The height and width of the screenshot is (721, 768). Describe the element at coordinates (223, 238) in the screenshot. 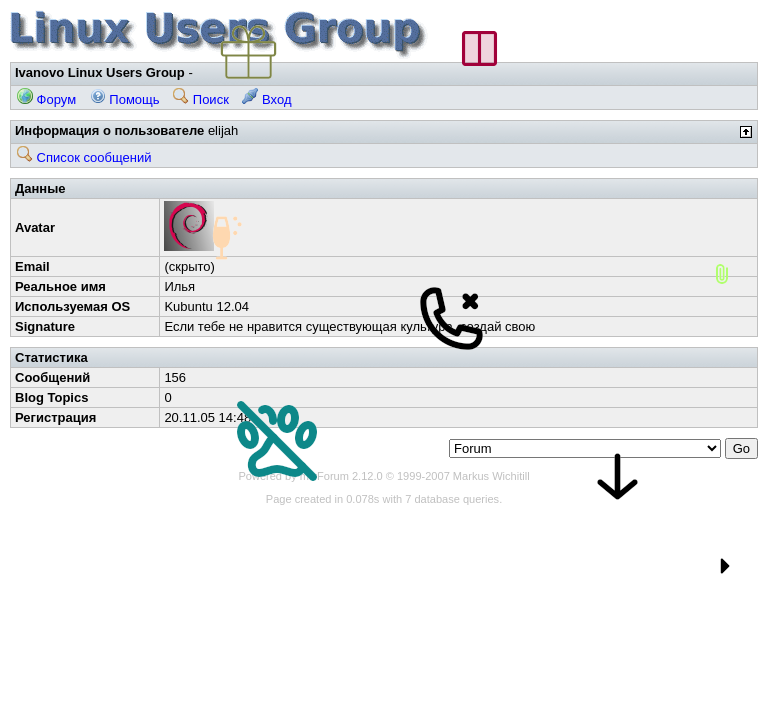

I see `celebrate a completed milestone or achievement` at that location.